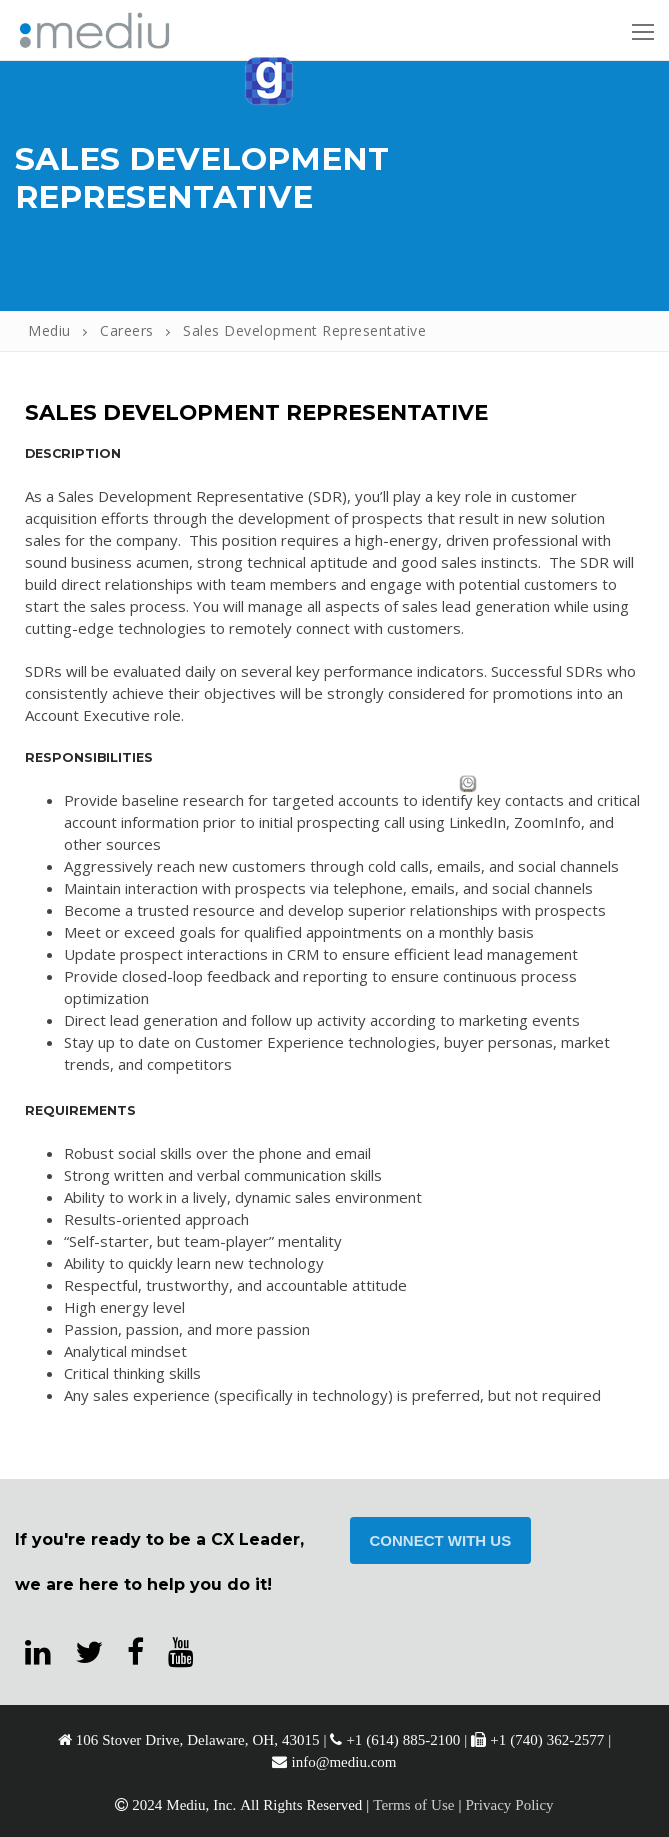 The height and width of the screenshot is (1837, 669). What do you see at coordinates (468, 784) in the screenshot?
I see `access time machine backup settings` at bounding box center [468, 784].